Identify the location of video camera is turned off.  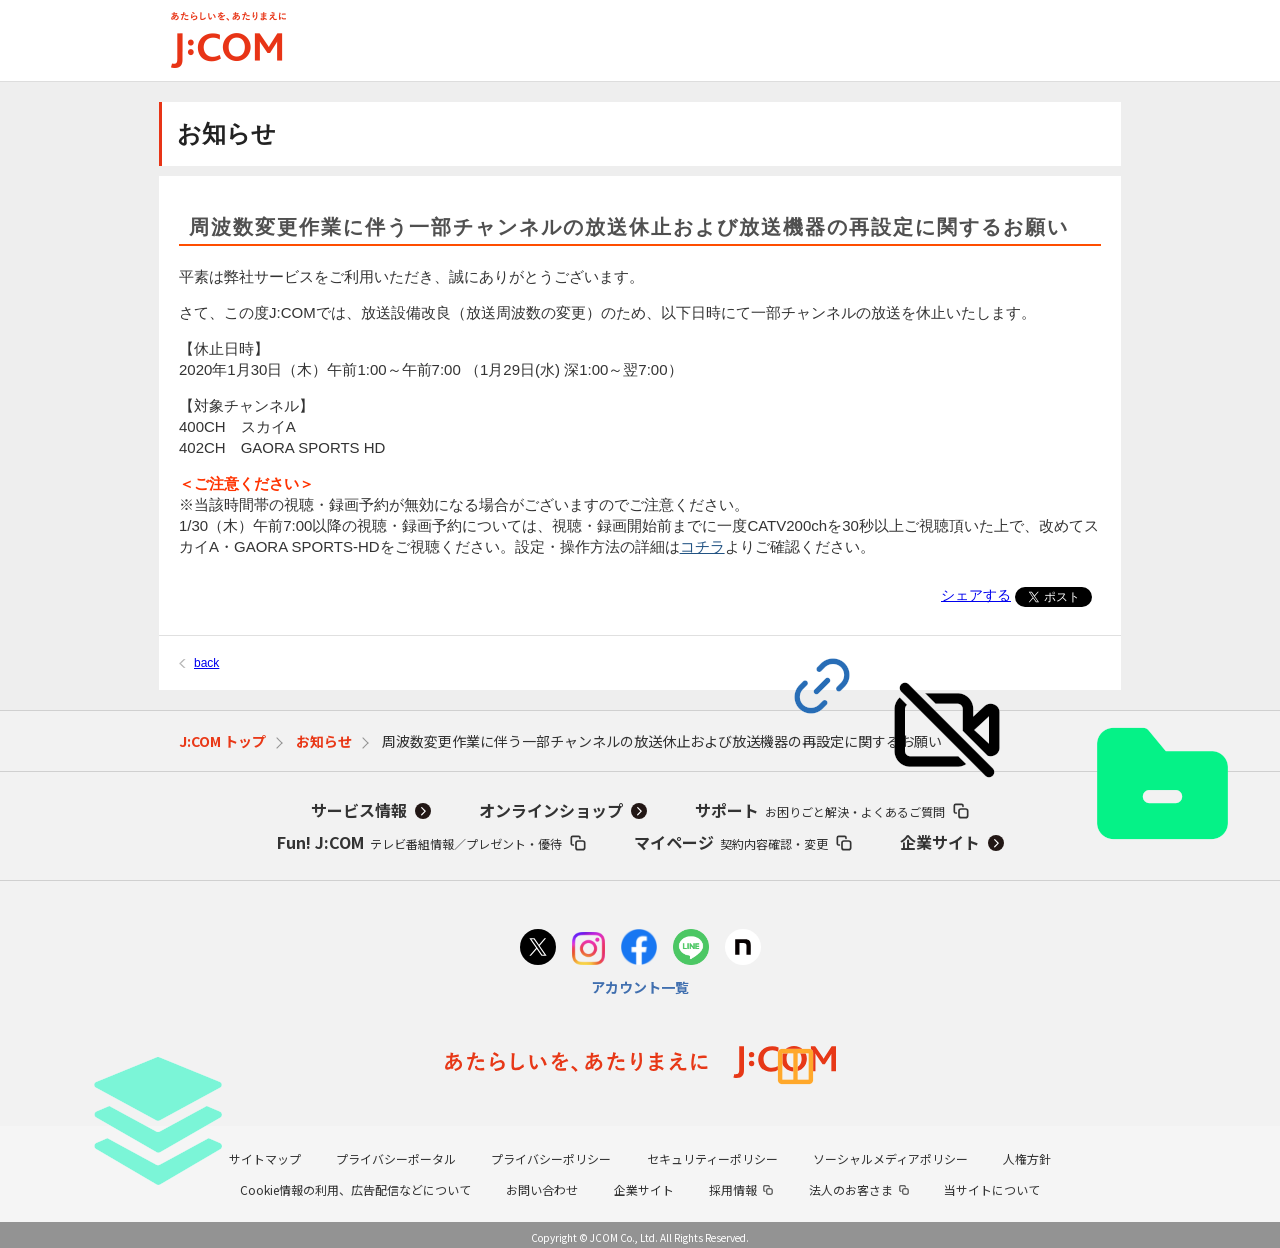
(947, 730).